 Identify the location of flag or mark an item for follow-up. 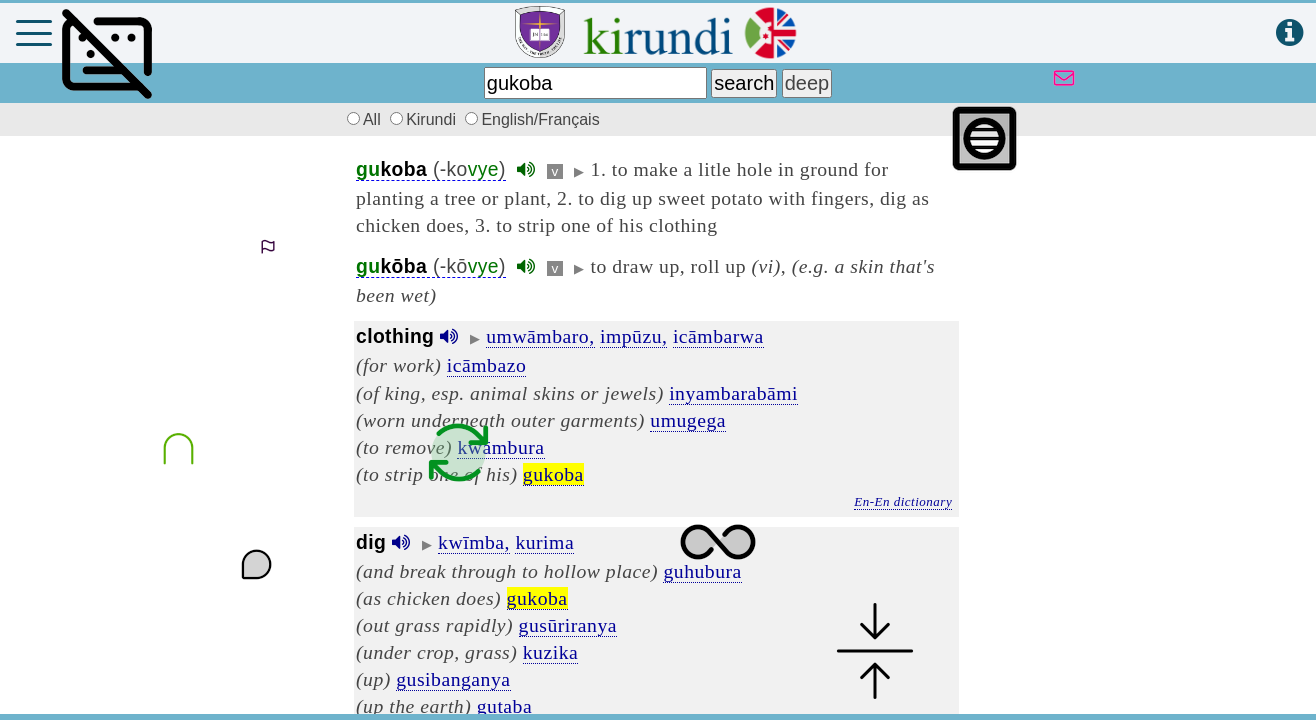
(267, 246).